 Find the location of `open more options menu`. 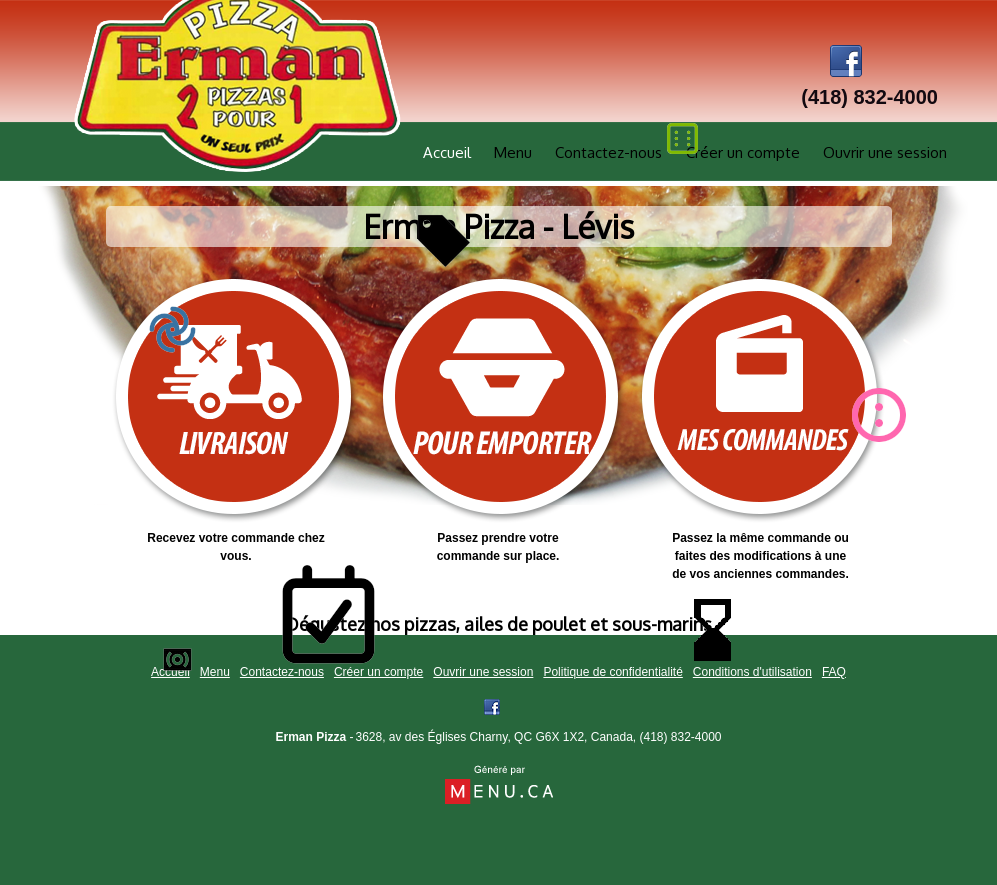

open more options menu is located at coordinates (879, 415).